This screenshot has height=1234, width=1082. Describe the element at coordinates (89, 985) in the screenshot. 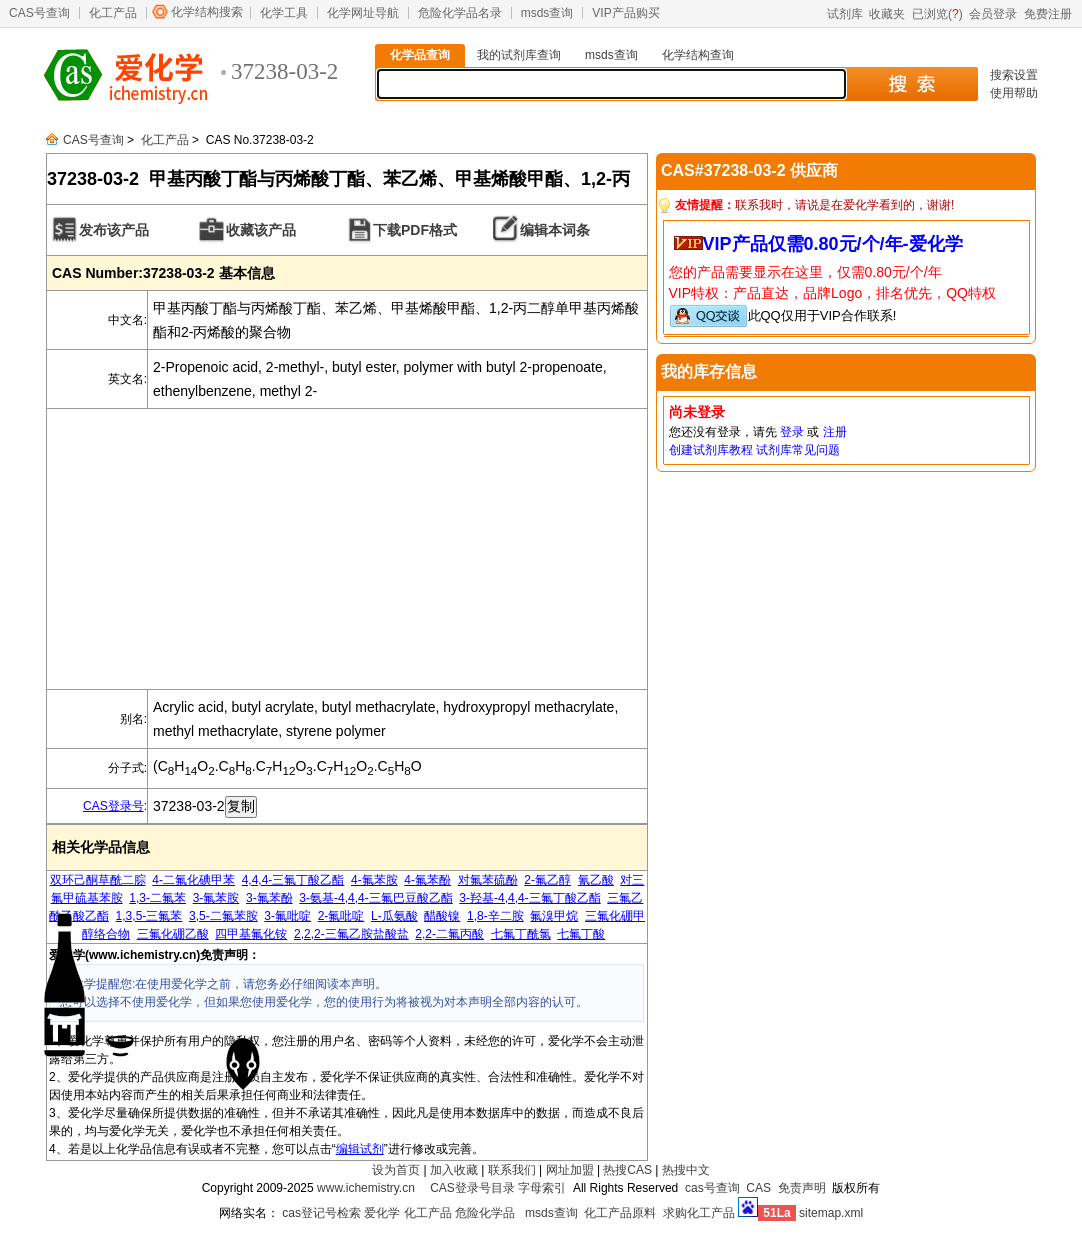

I see `select sake or Japanese beverage option` at that location.